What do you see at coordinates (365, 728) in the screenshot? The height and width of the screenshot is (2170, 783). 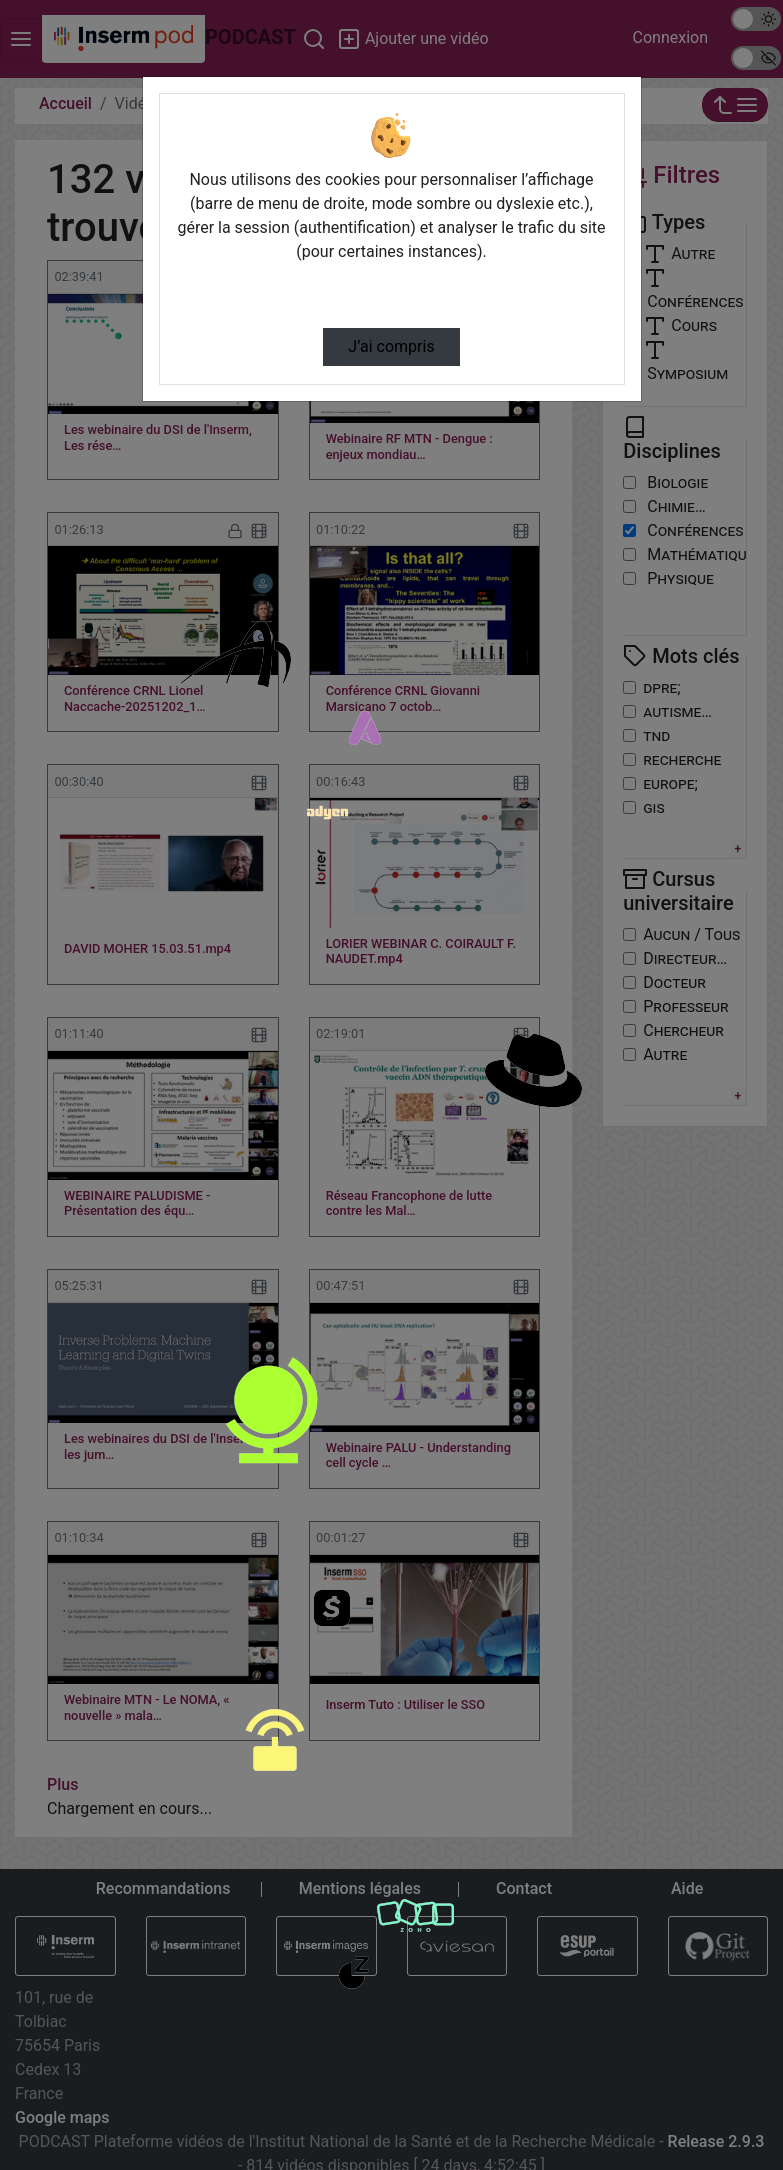 I see `Eclipse Adoptium logo` at bounding box center [365, 728].